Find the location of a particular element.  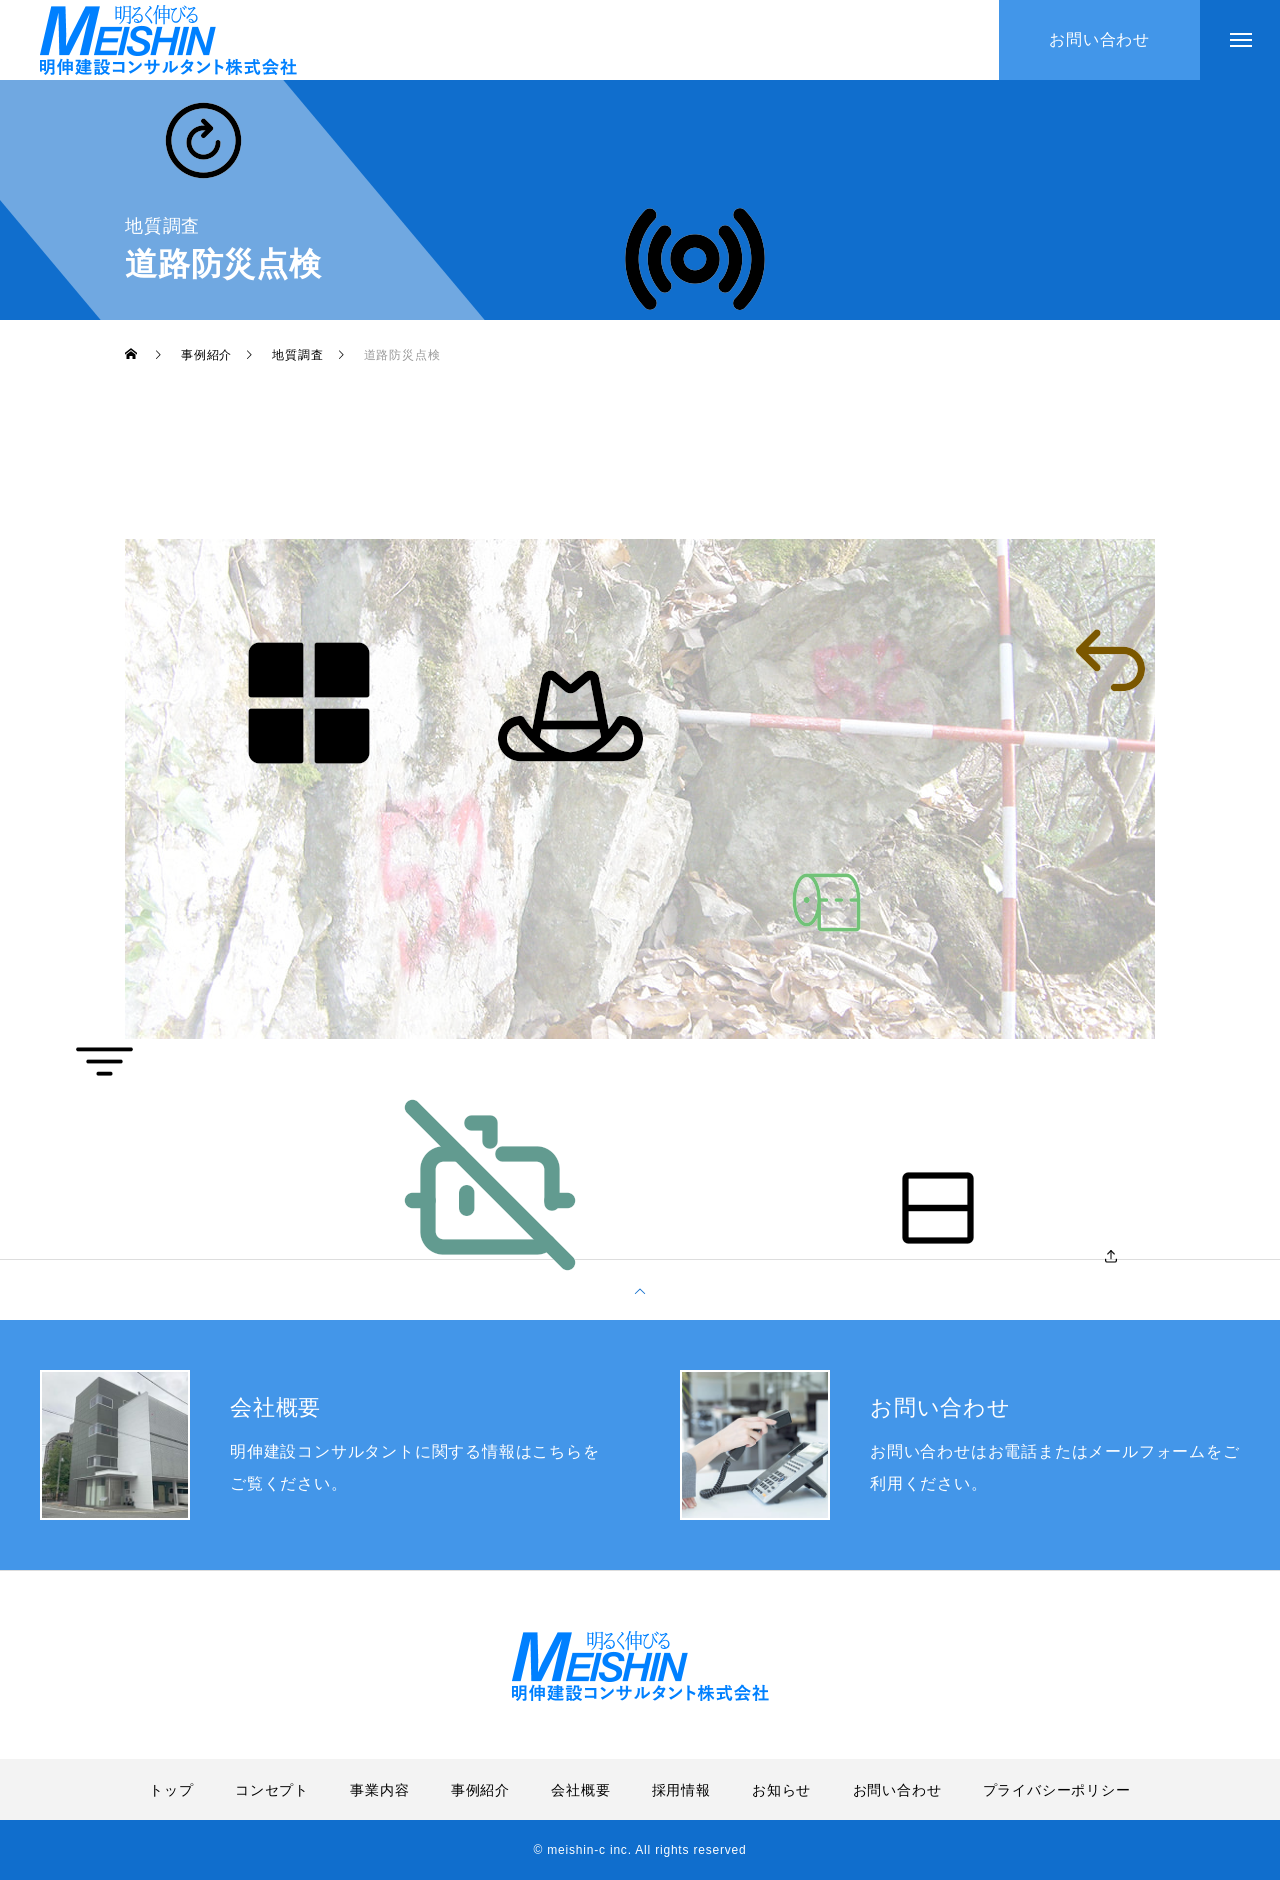

bathroom or restroom location indicator is located at coordinates (826, 902).